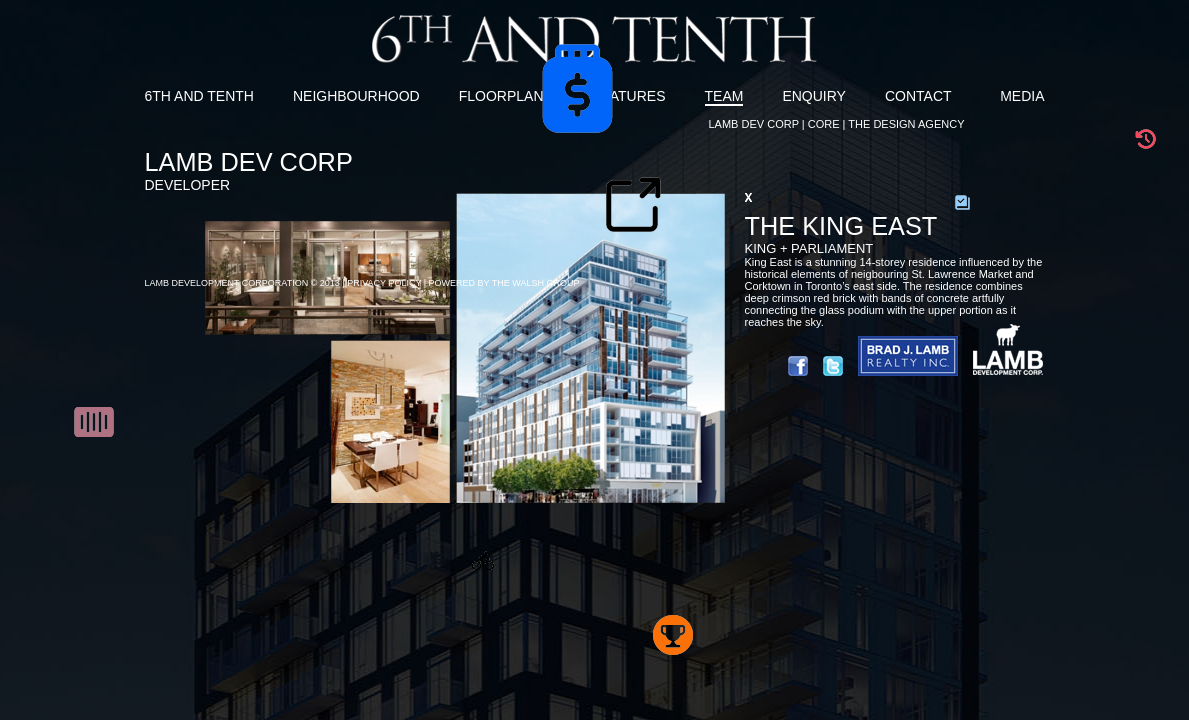 This screenshot has width=1189, height=720. What do you see at coordinates (483, 561) in the screenshot?
I see `get cycling directions` at bounding box center [483, 561].